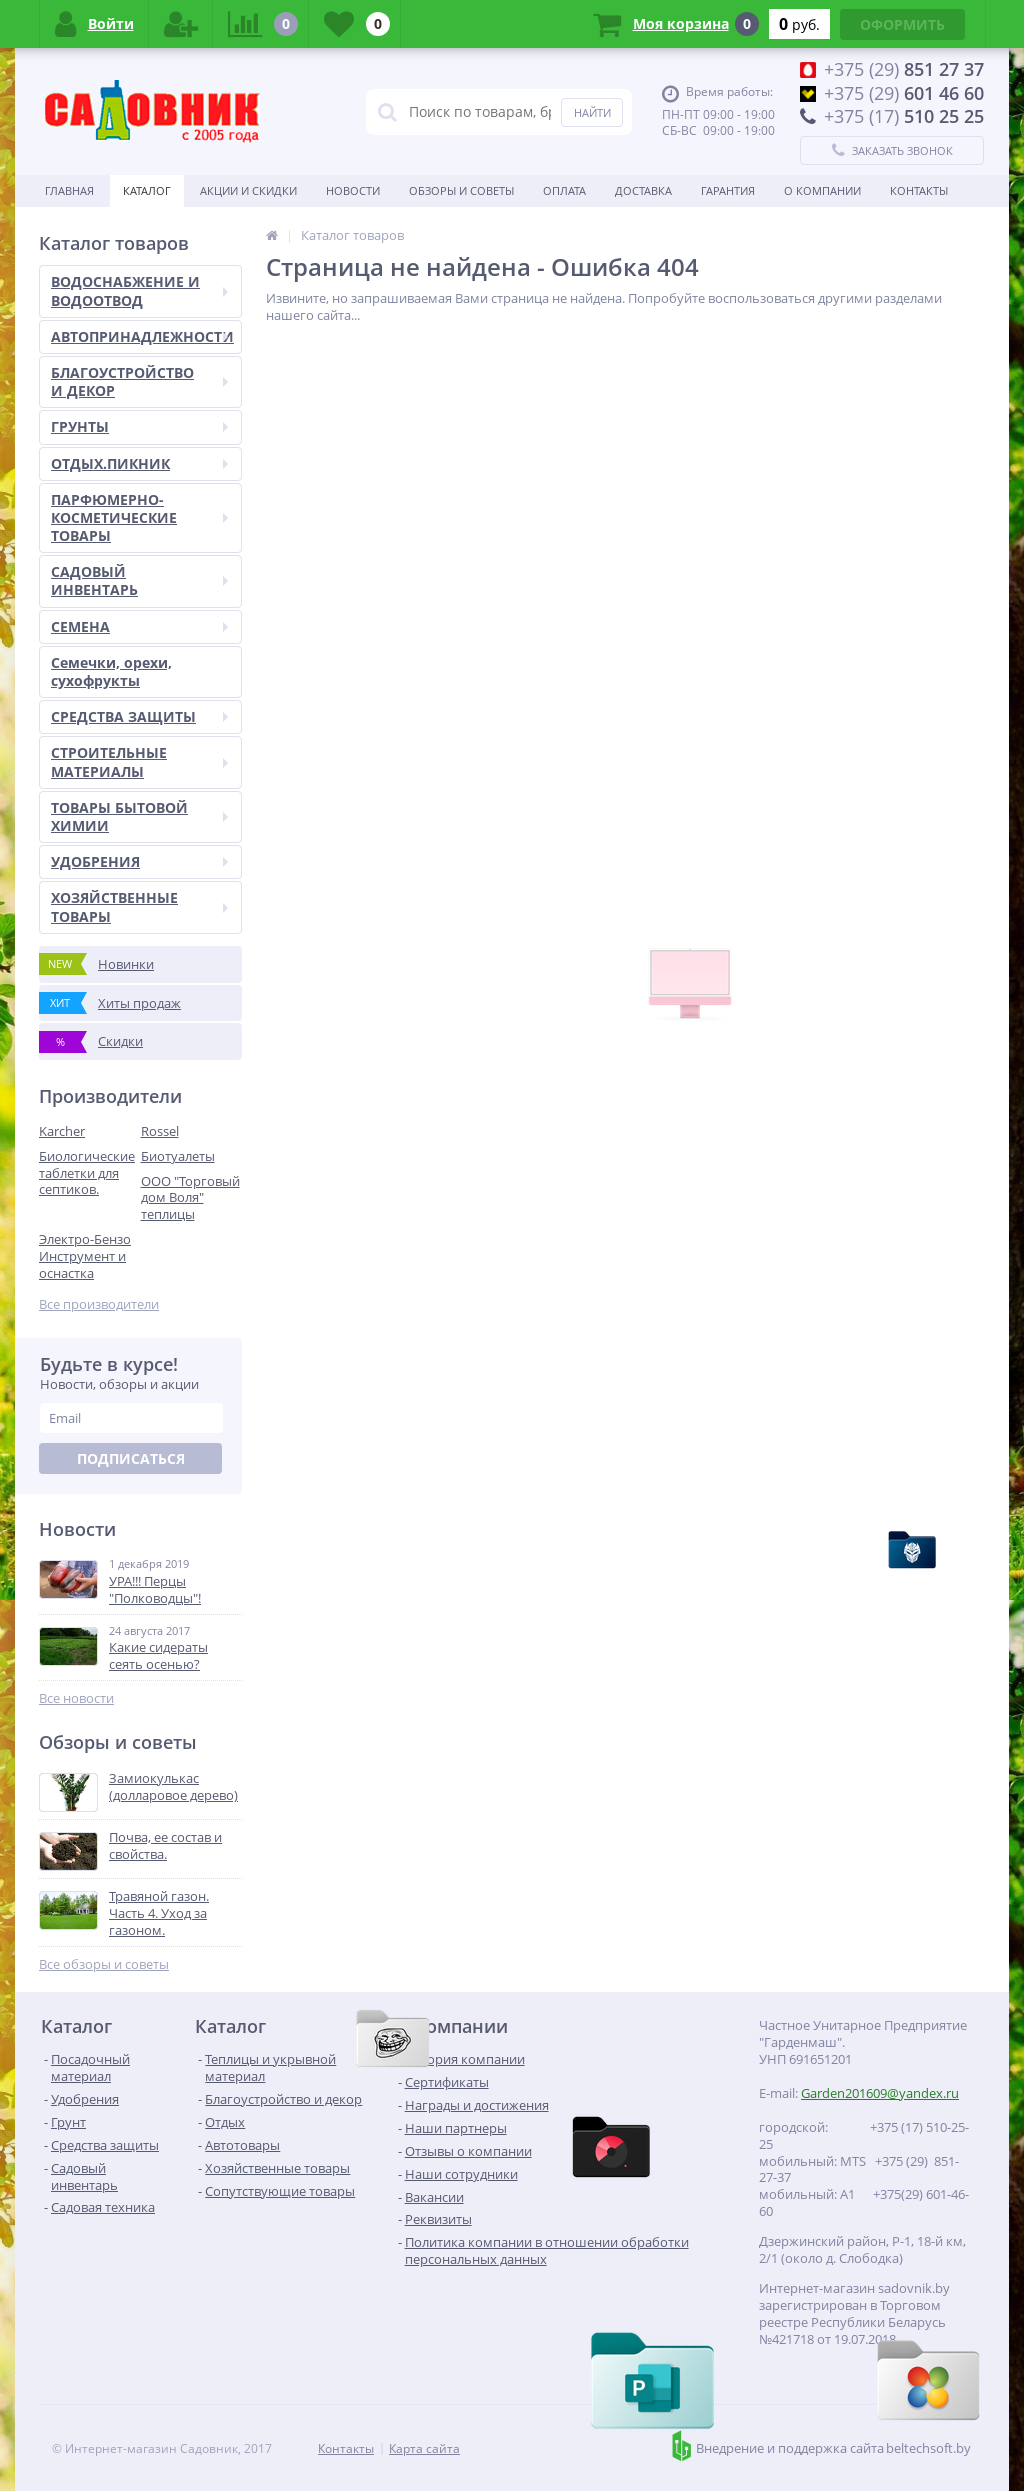 The height and width of the screenshot is (2491, 1024). Describe the element at coordinates (690, 982) in the screenshot. I see `indicates this mac in system preferences or finder` at that location.